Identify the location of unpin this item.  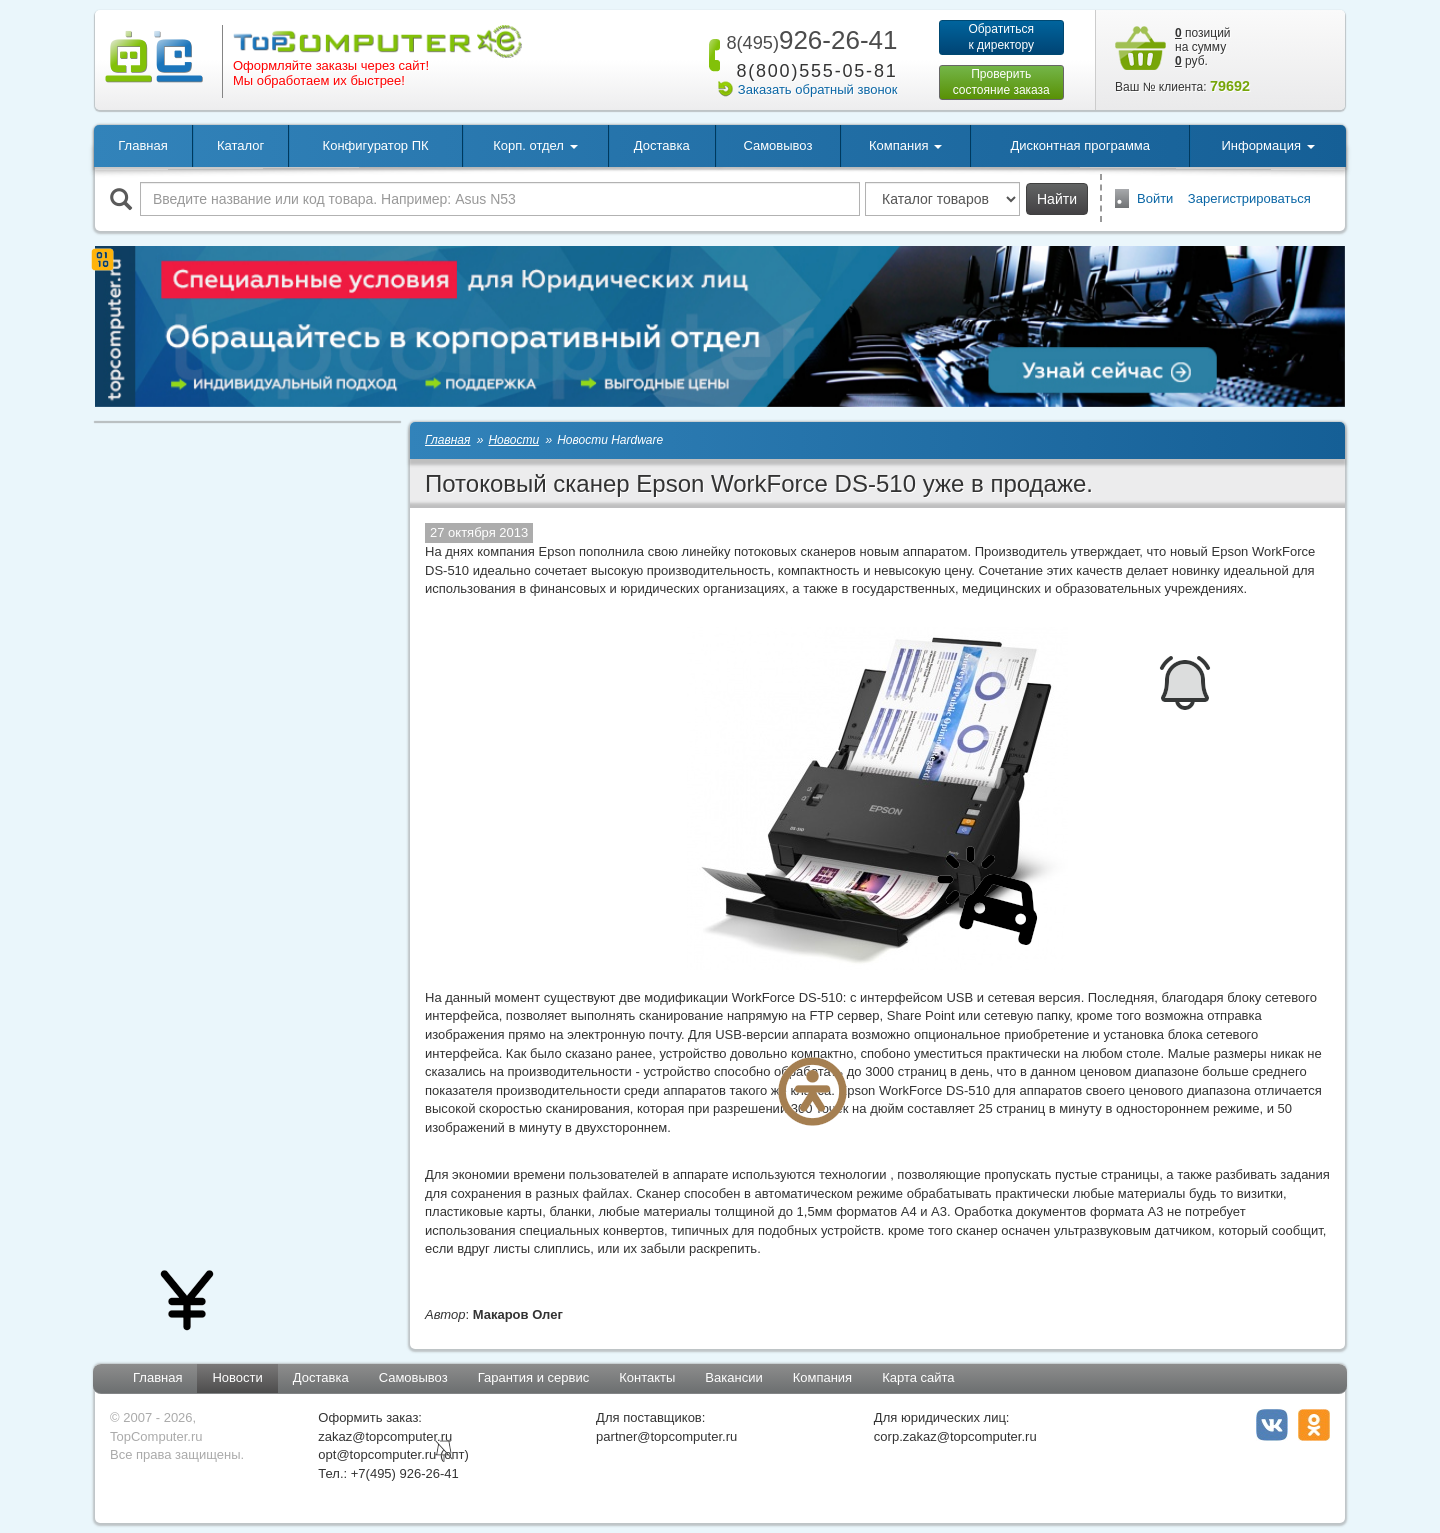
(444, 1450).